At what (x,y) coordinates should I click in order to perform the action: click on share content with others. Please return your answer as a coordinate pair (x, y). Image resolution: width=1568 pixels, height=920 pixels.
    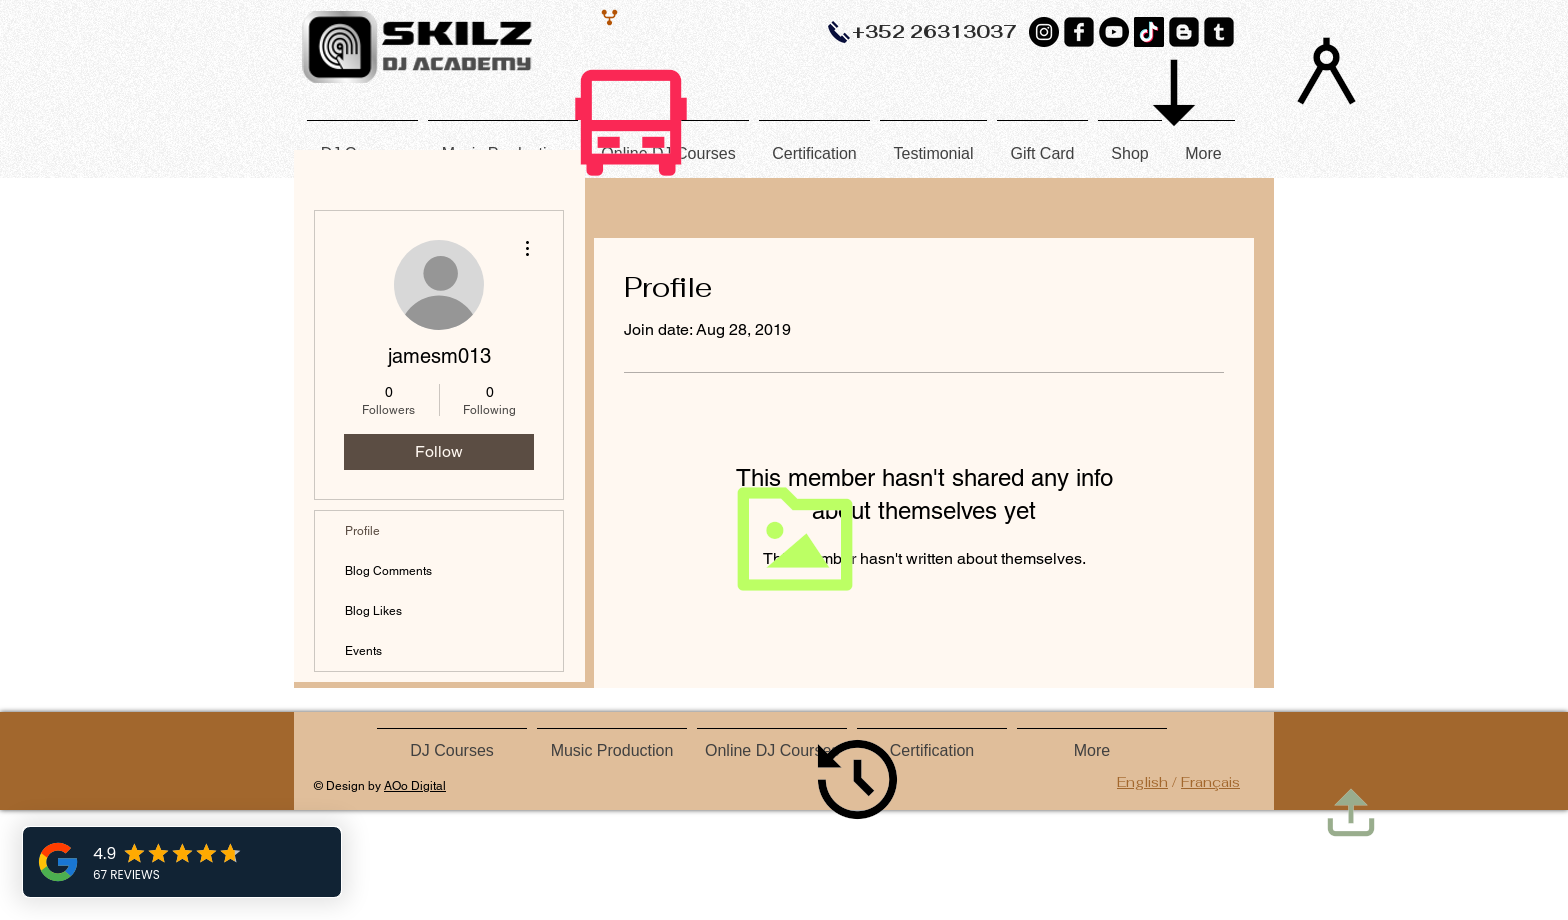
    Looking at the image, I should click on (1351, 813).